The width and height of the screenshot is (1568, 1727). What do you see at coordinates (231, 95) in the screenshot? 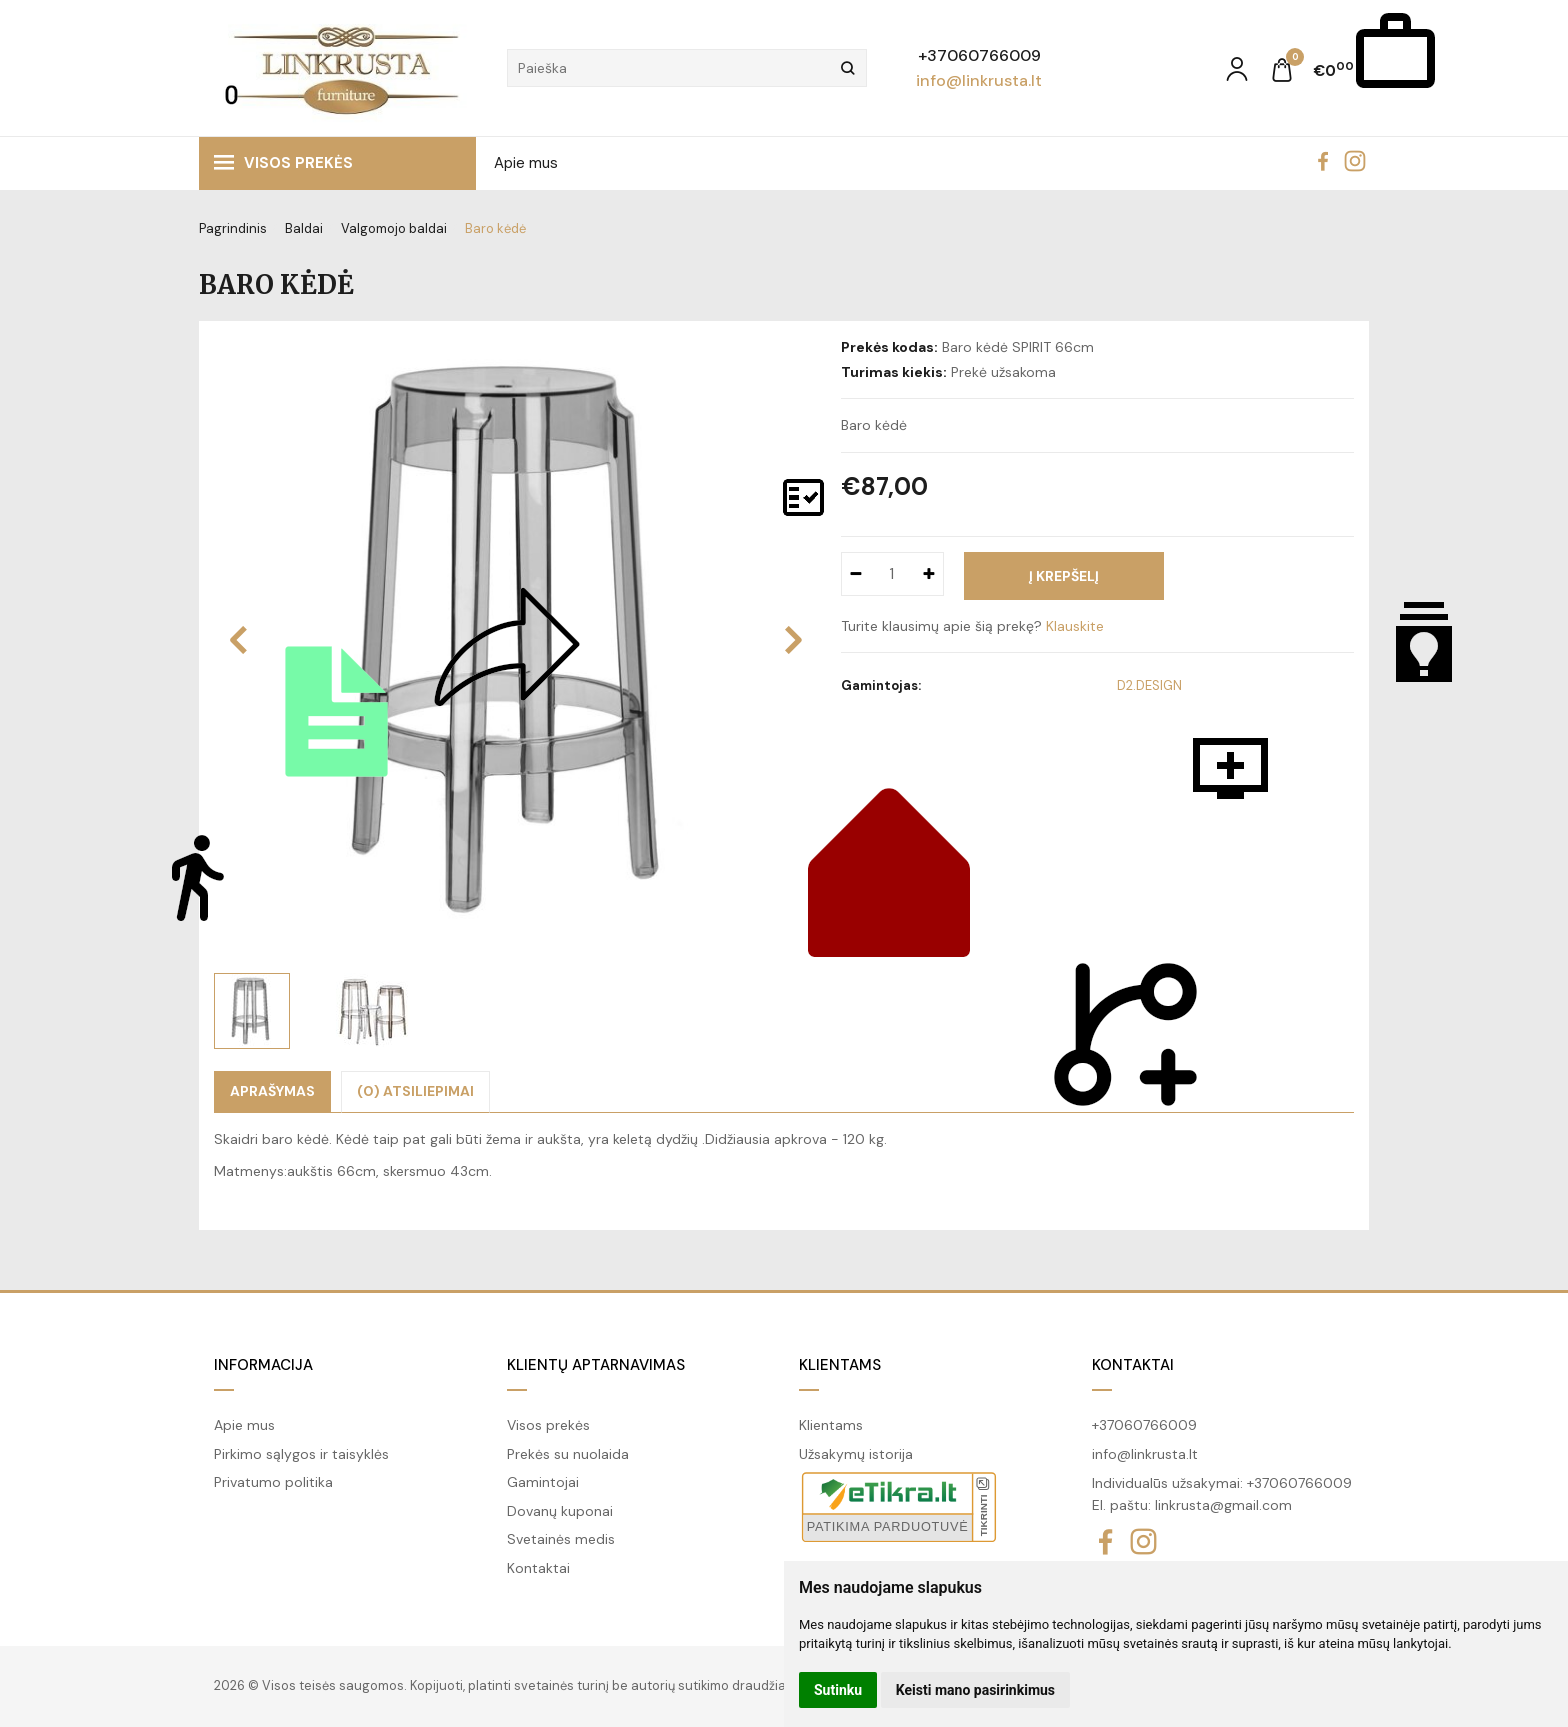
I see `set exposure compensation to zero` at bounding box center [231, 95].